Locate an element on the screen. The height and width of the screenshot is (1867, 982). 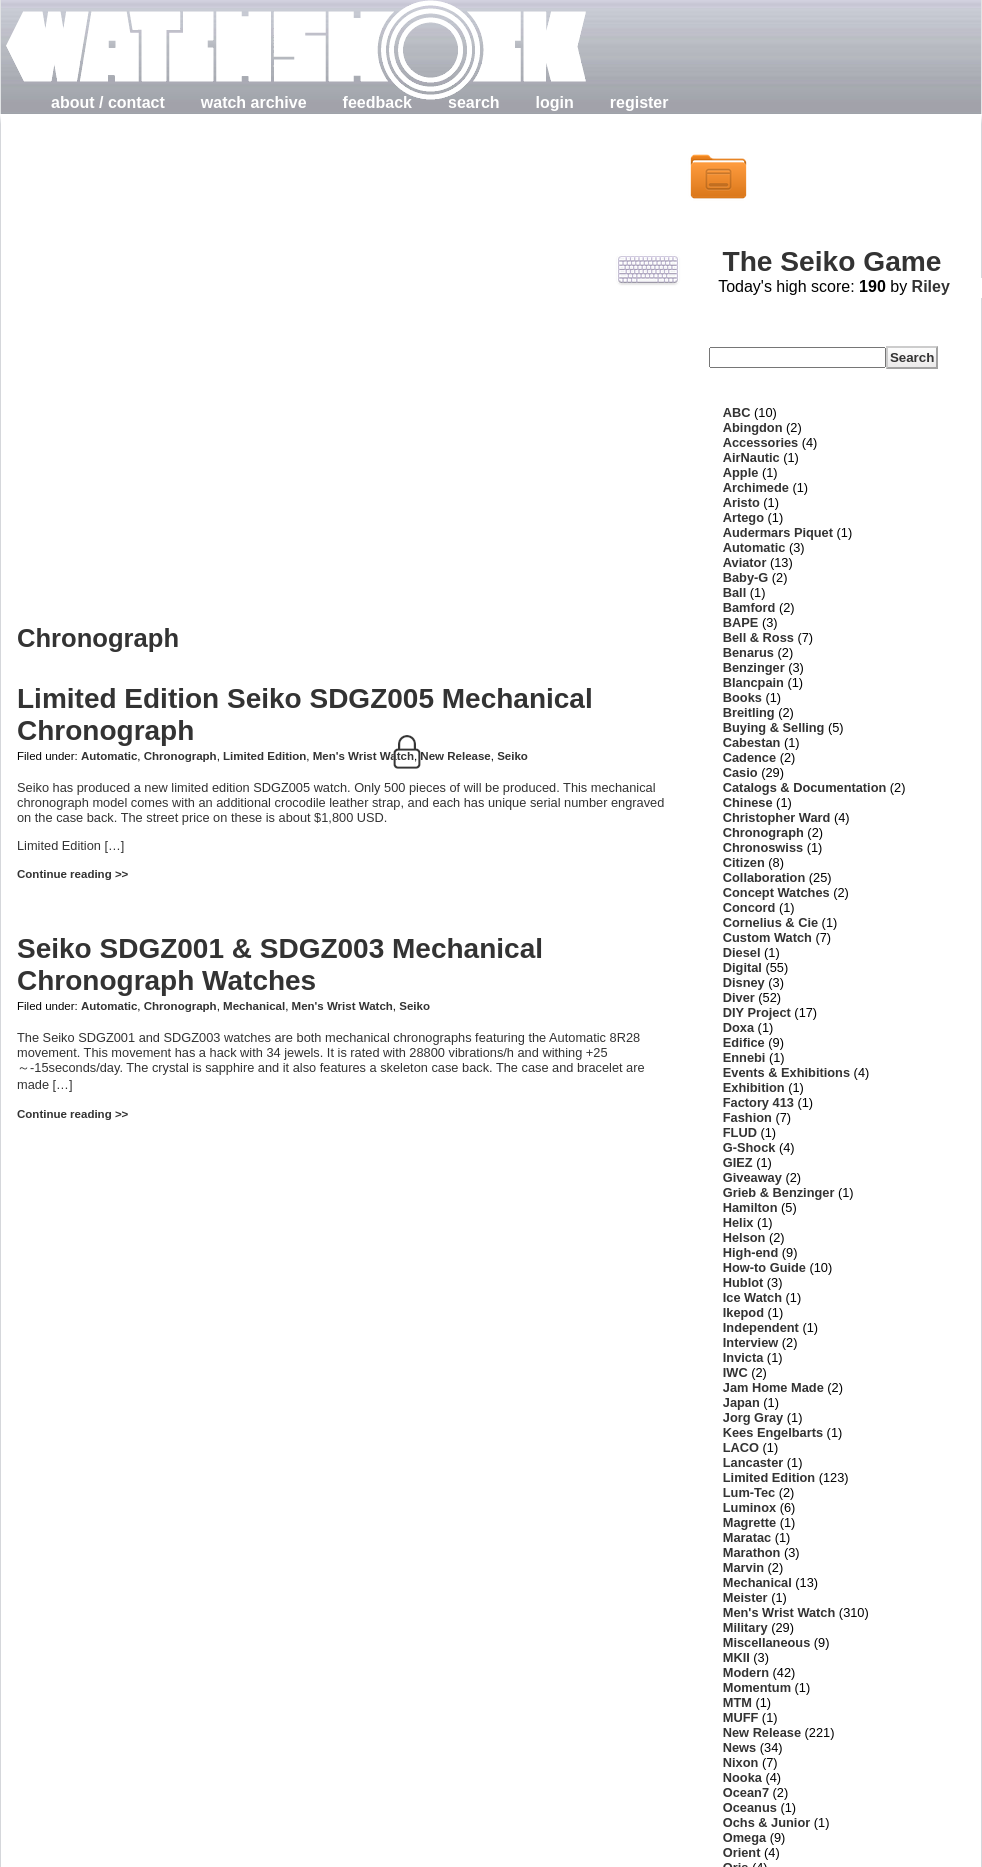
access screen lock settings is located at coordinates (407, 753).